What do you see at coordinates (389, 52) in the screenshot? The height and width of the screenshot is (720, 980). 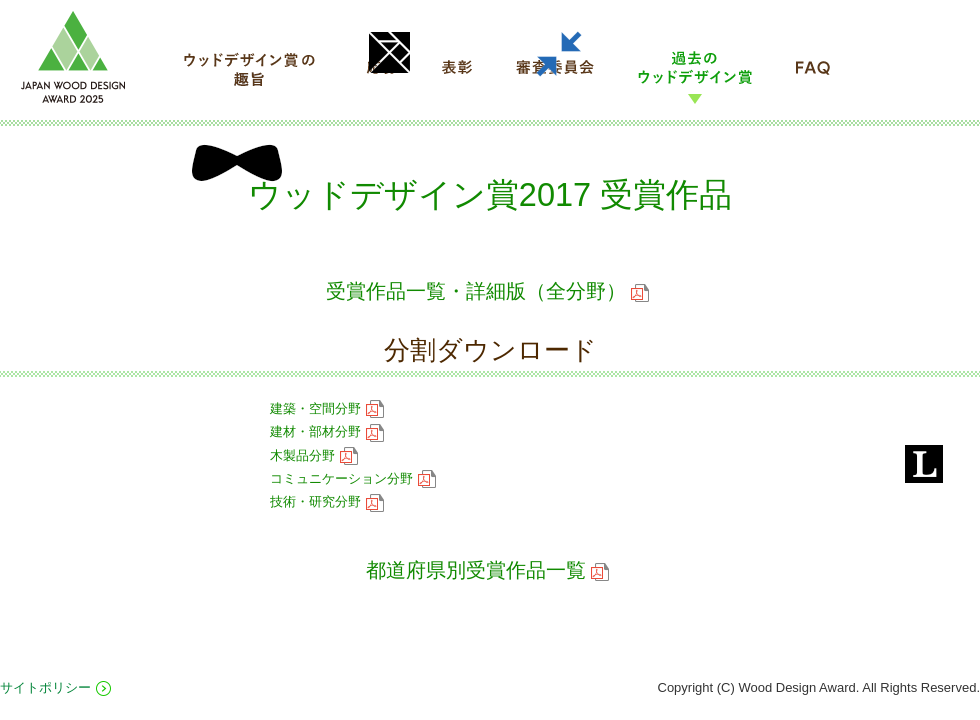 I see `elm programming language logo` at bounding box center [389, 52].